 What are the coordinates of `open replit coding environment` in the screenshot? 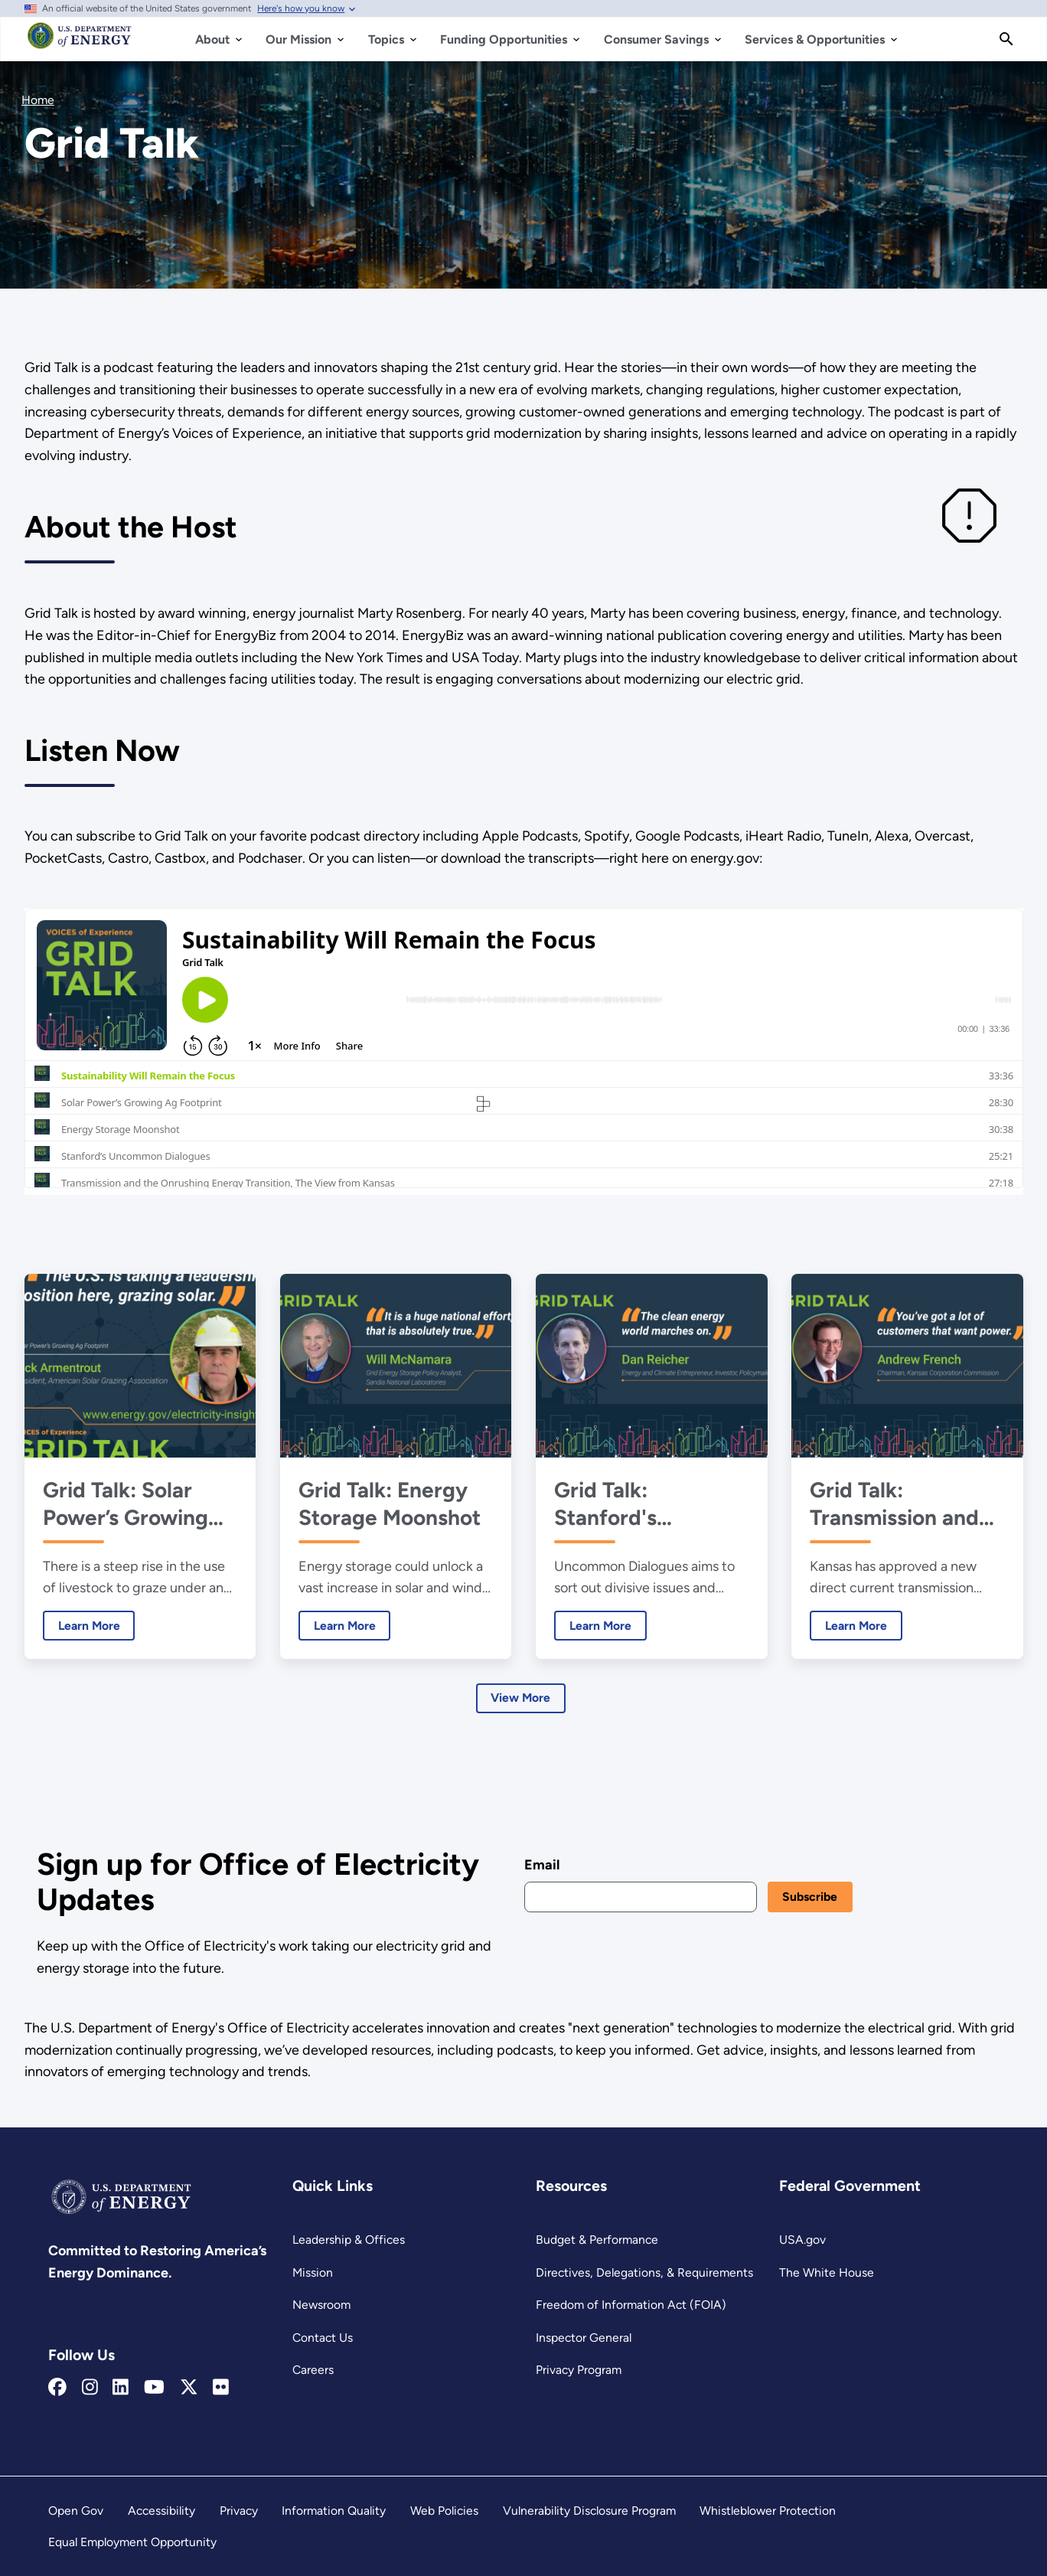 It's located at (482, 1104).